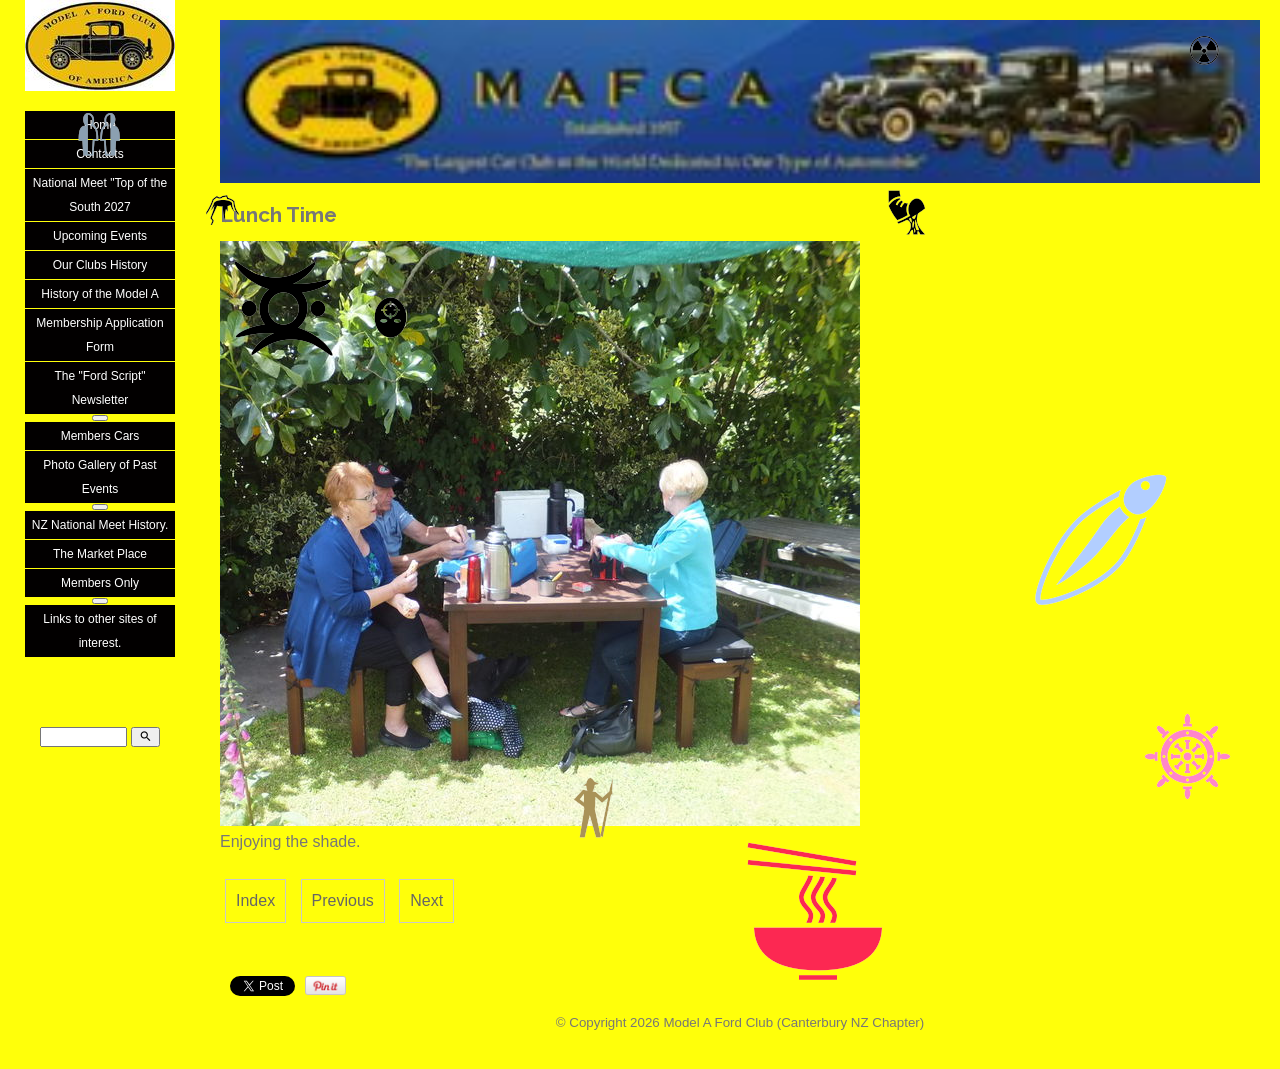 This screenshot has height=1069, width=1280. Describe the element at coordinates (1187, 756) in the screenshot. I see `navigate to sailing or nautical settings` at that location.